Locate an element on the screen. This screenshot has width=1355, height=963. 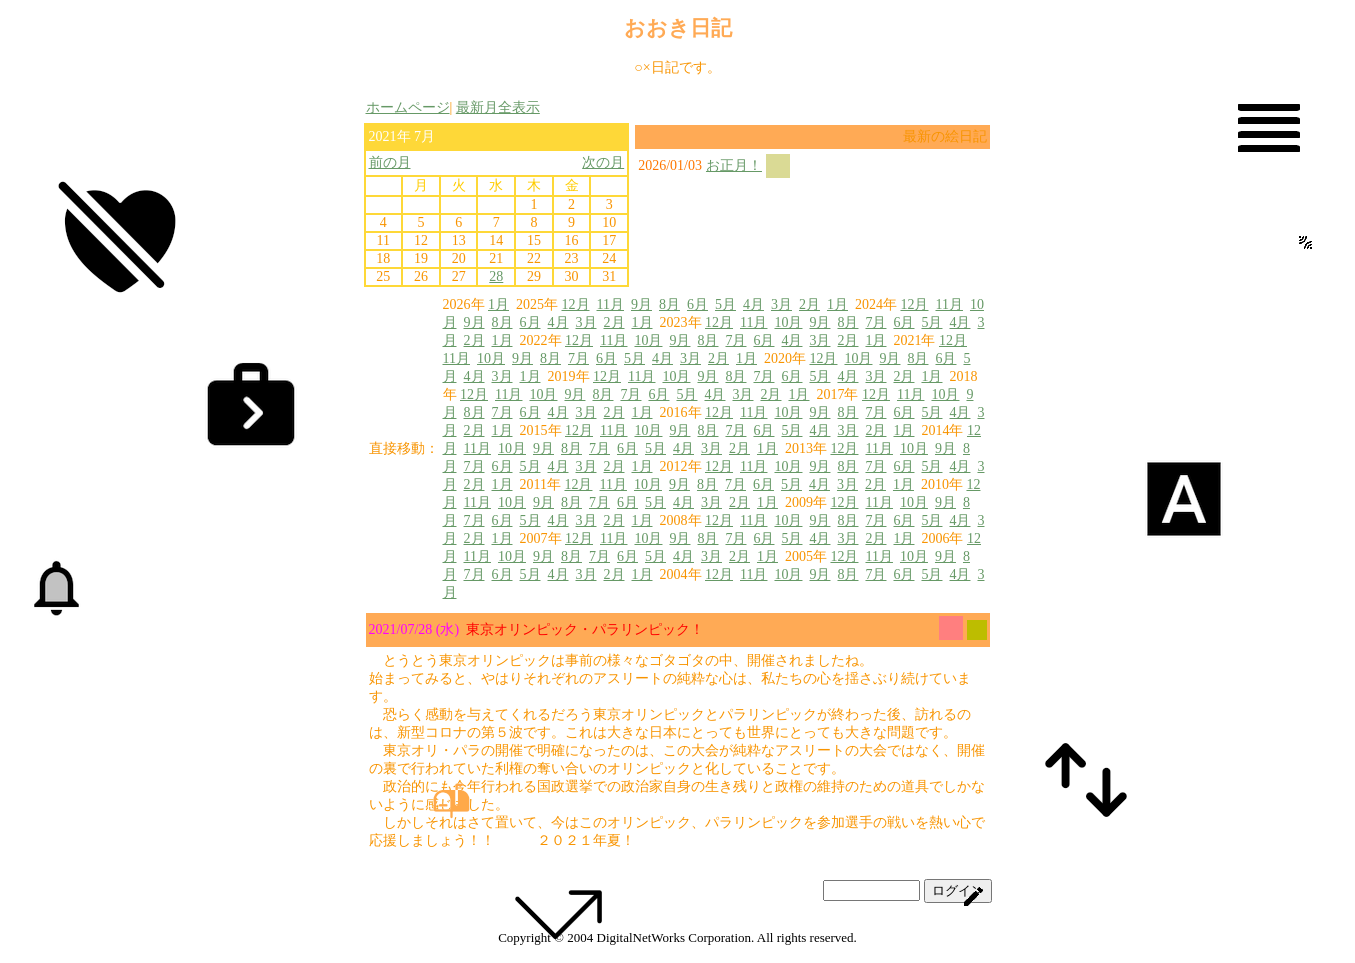
access your mailbox or inbox is located at coordinates (451, 801).